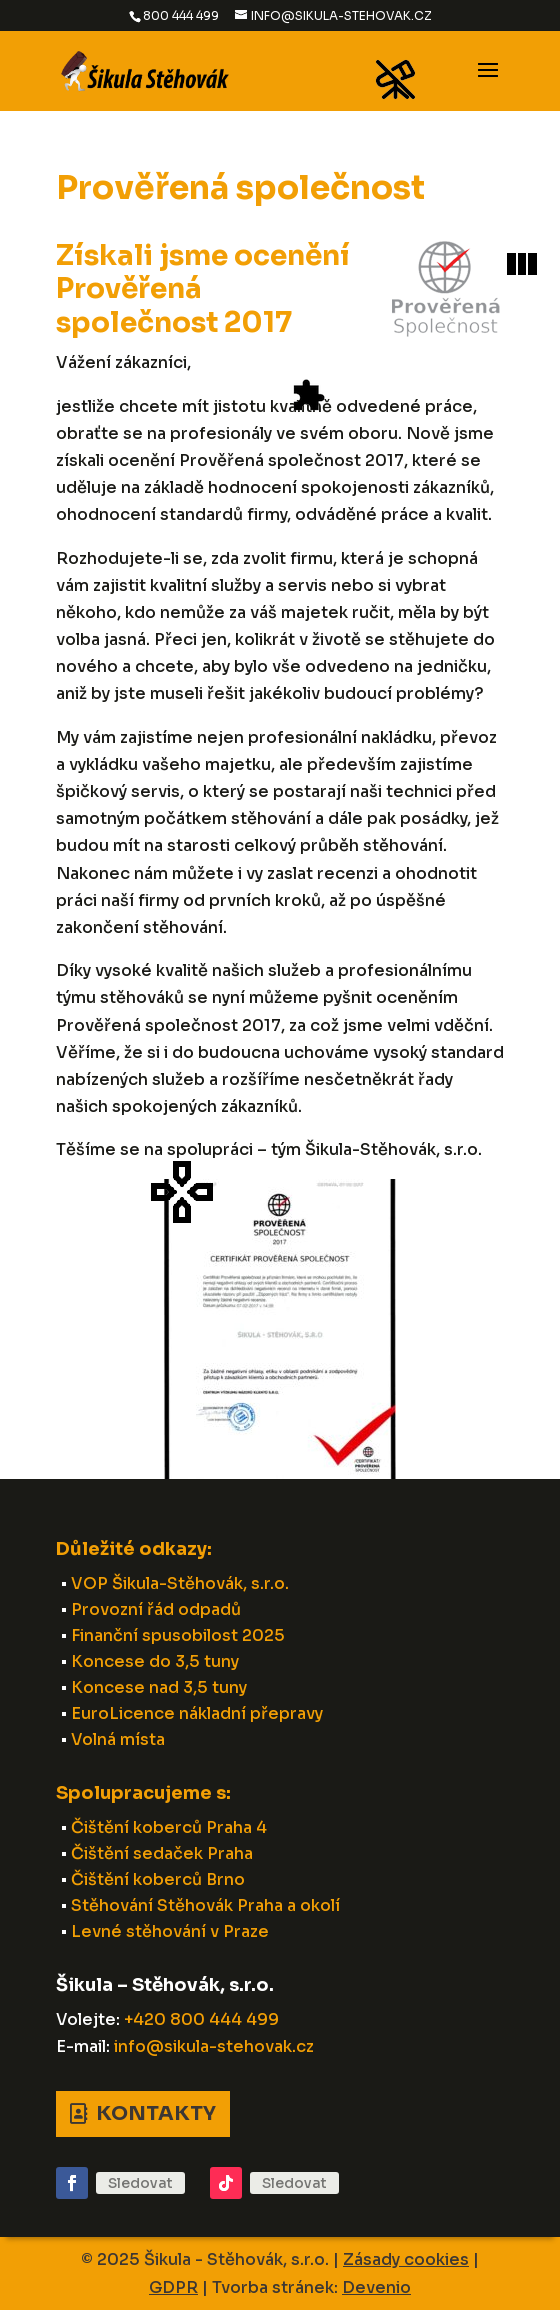  What do you see at coordinates (395, 79) in the screenshot?
I see `telescope feature disabled or unavailable` at bounding box center [395, 79].